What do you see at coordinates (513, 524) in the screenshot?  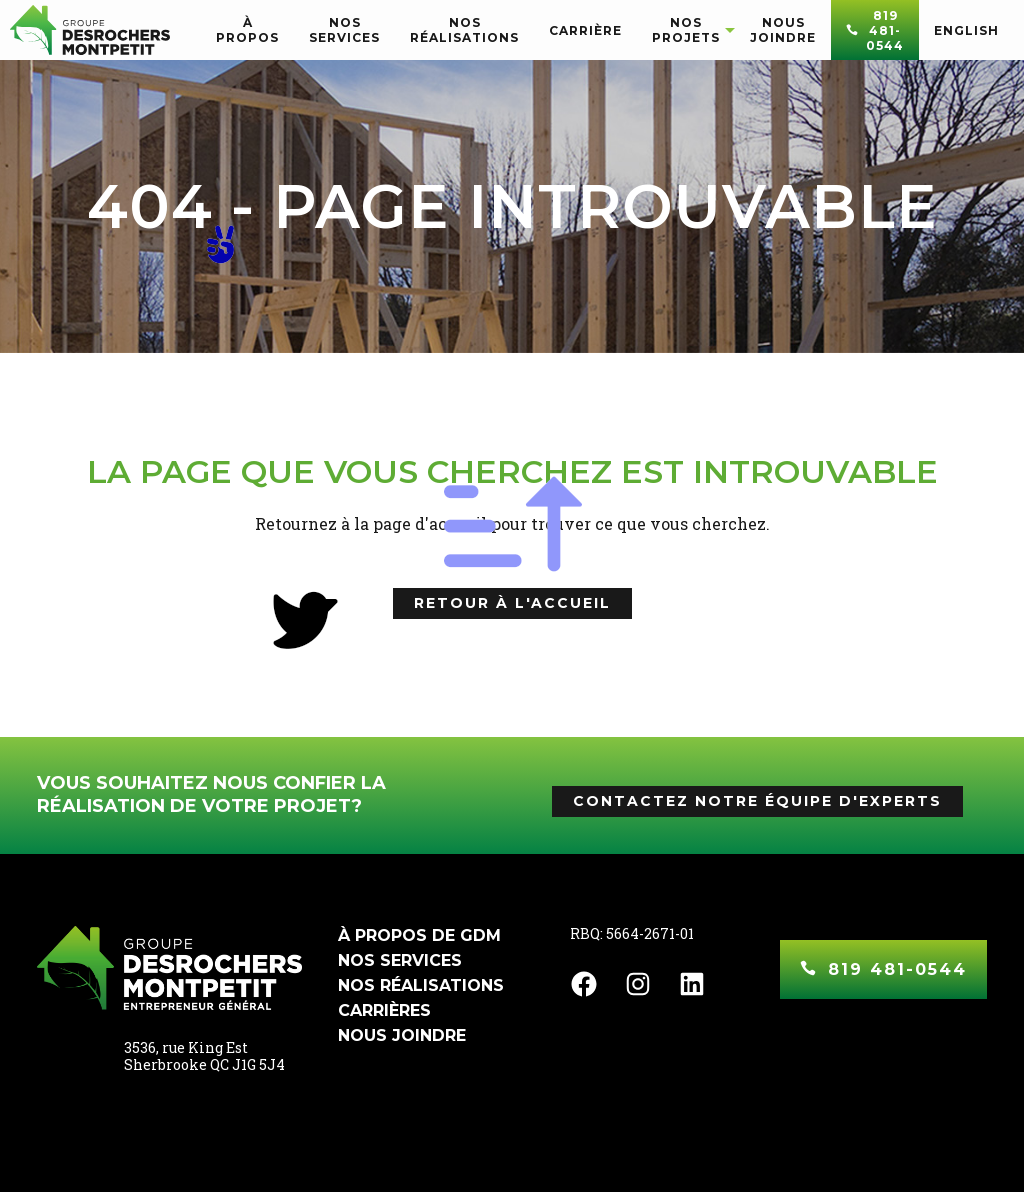 I see `sort items in ascending order` at bounding box center [513, 524].